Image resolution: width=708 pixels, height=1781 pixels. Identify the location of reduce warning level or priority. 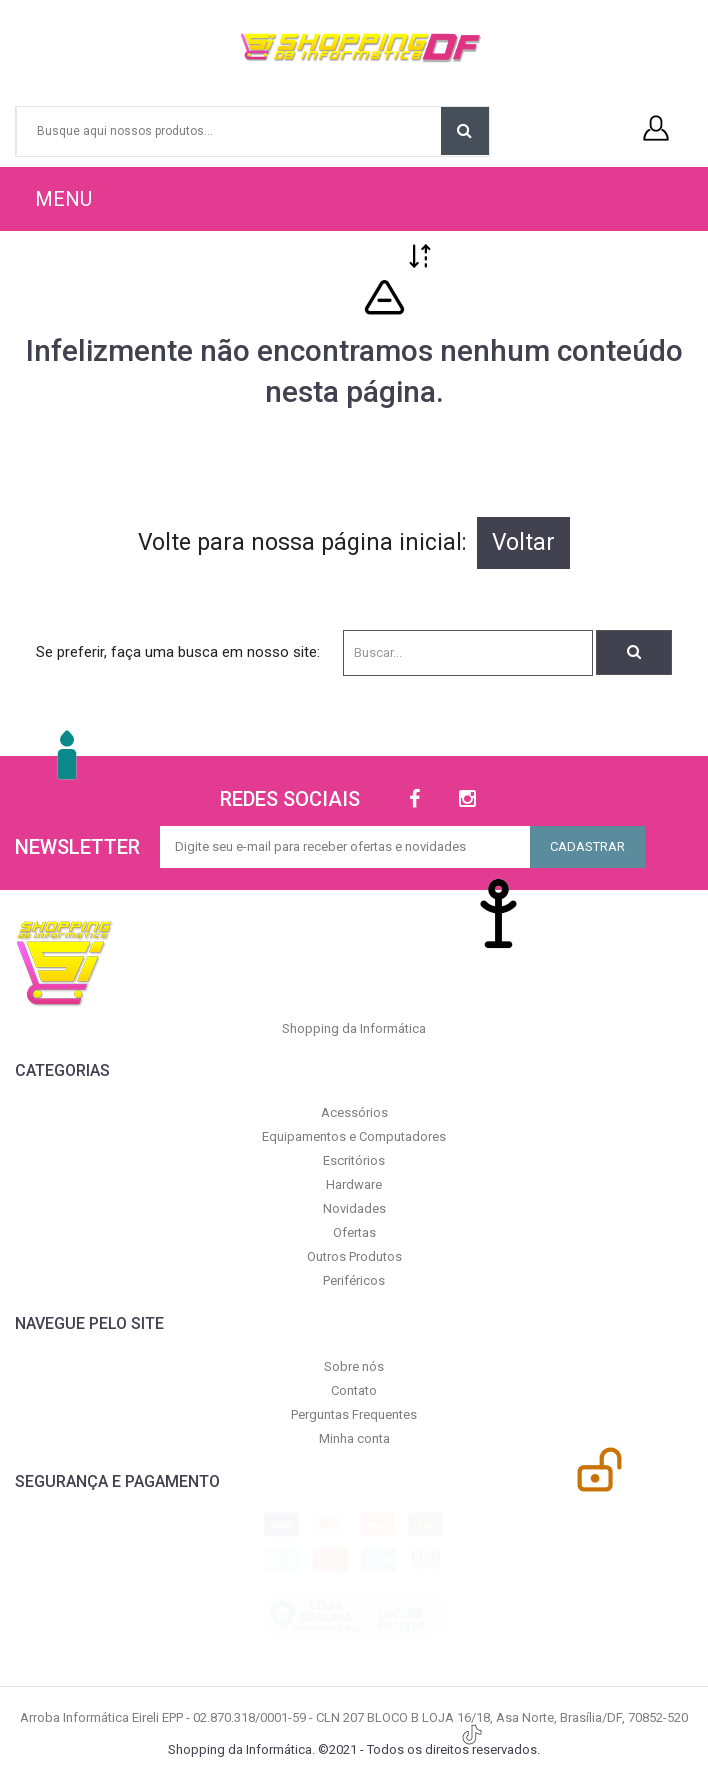
(384, 298).